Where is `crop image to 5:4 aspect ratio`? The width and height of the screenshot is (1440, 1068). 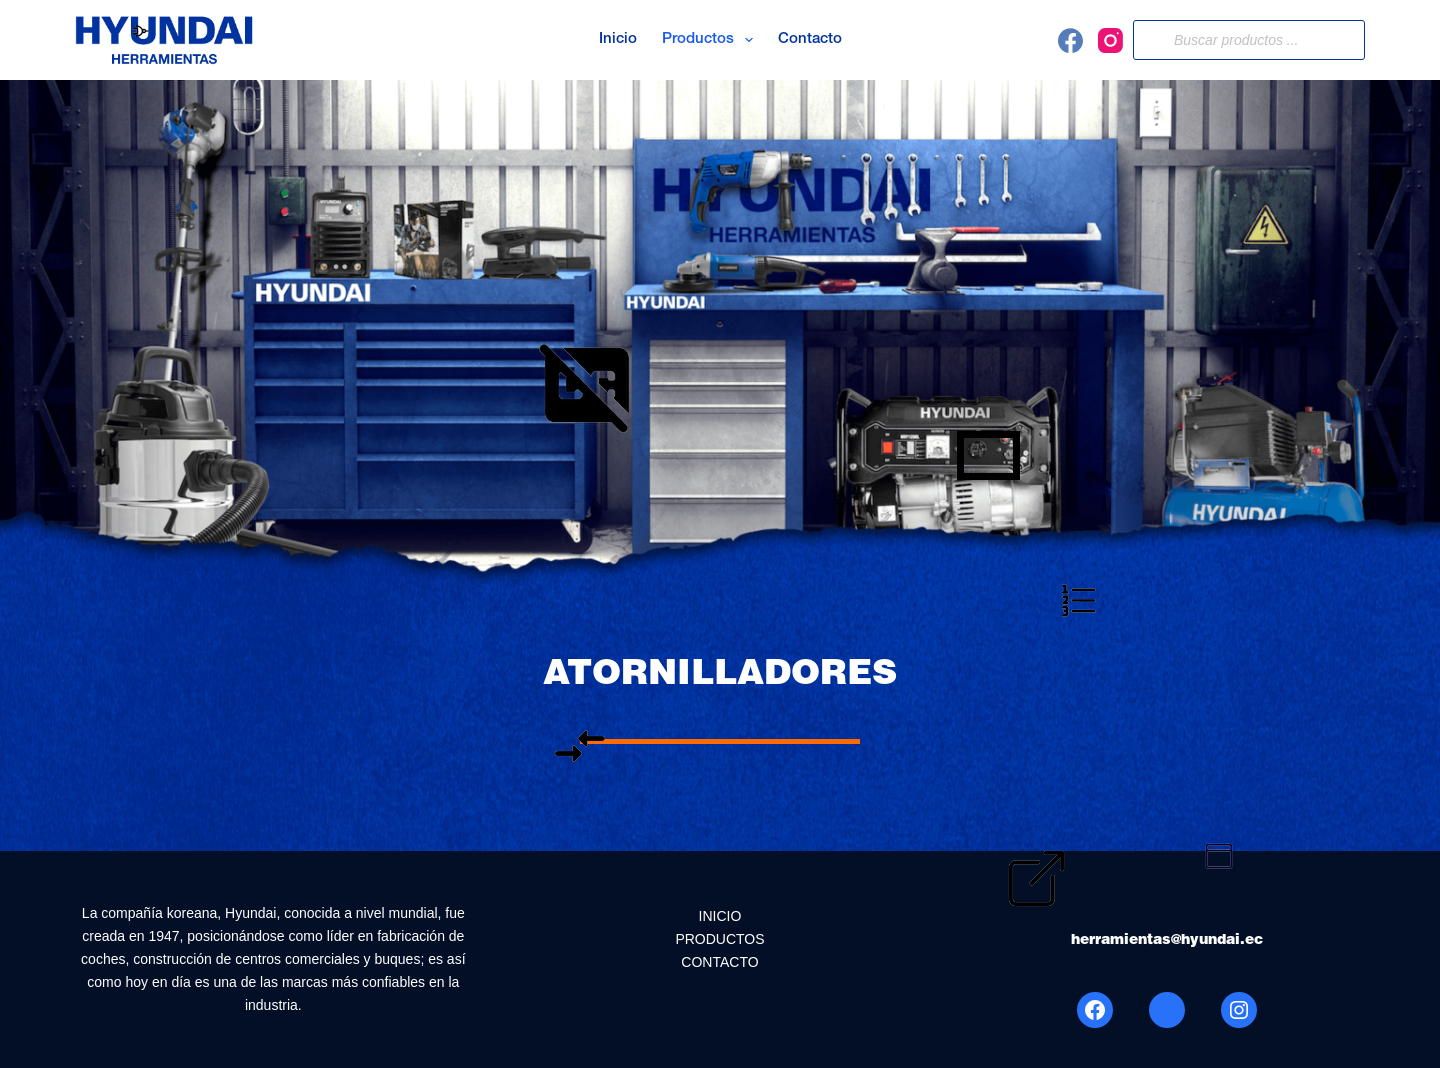 crop image to 5:4 aspect ratio is located at coordinates (988, 455).